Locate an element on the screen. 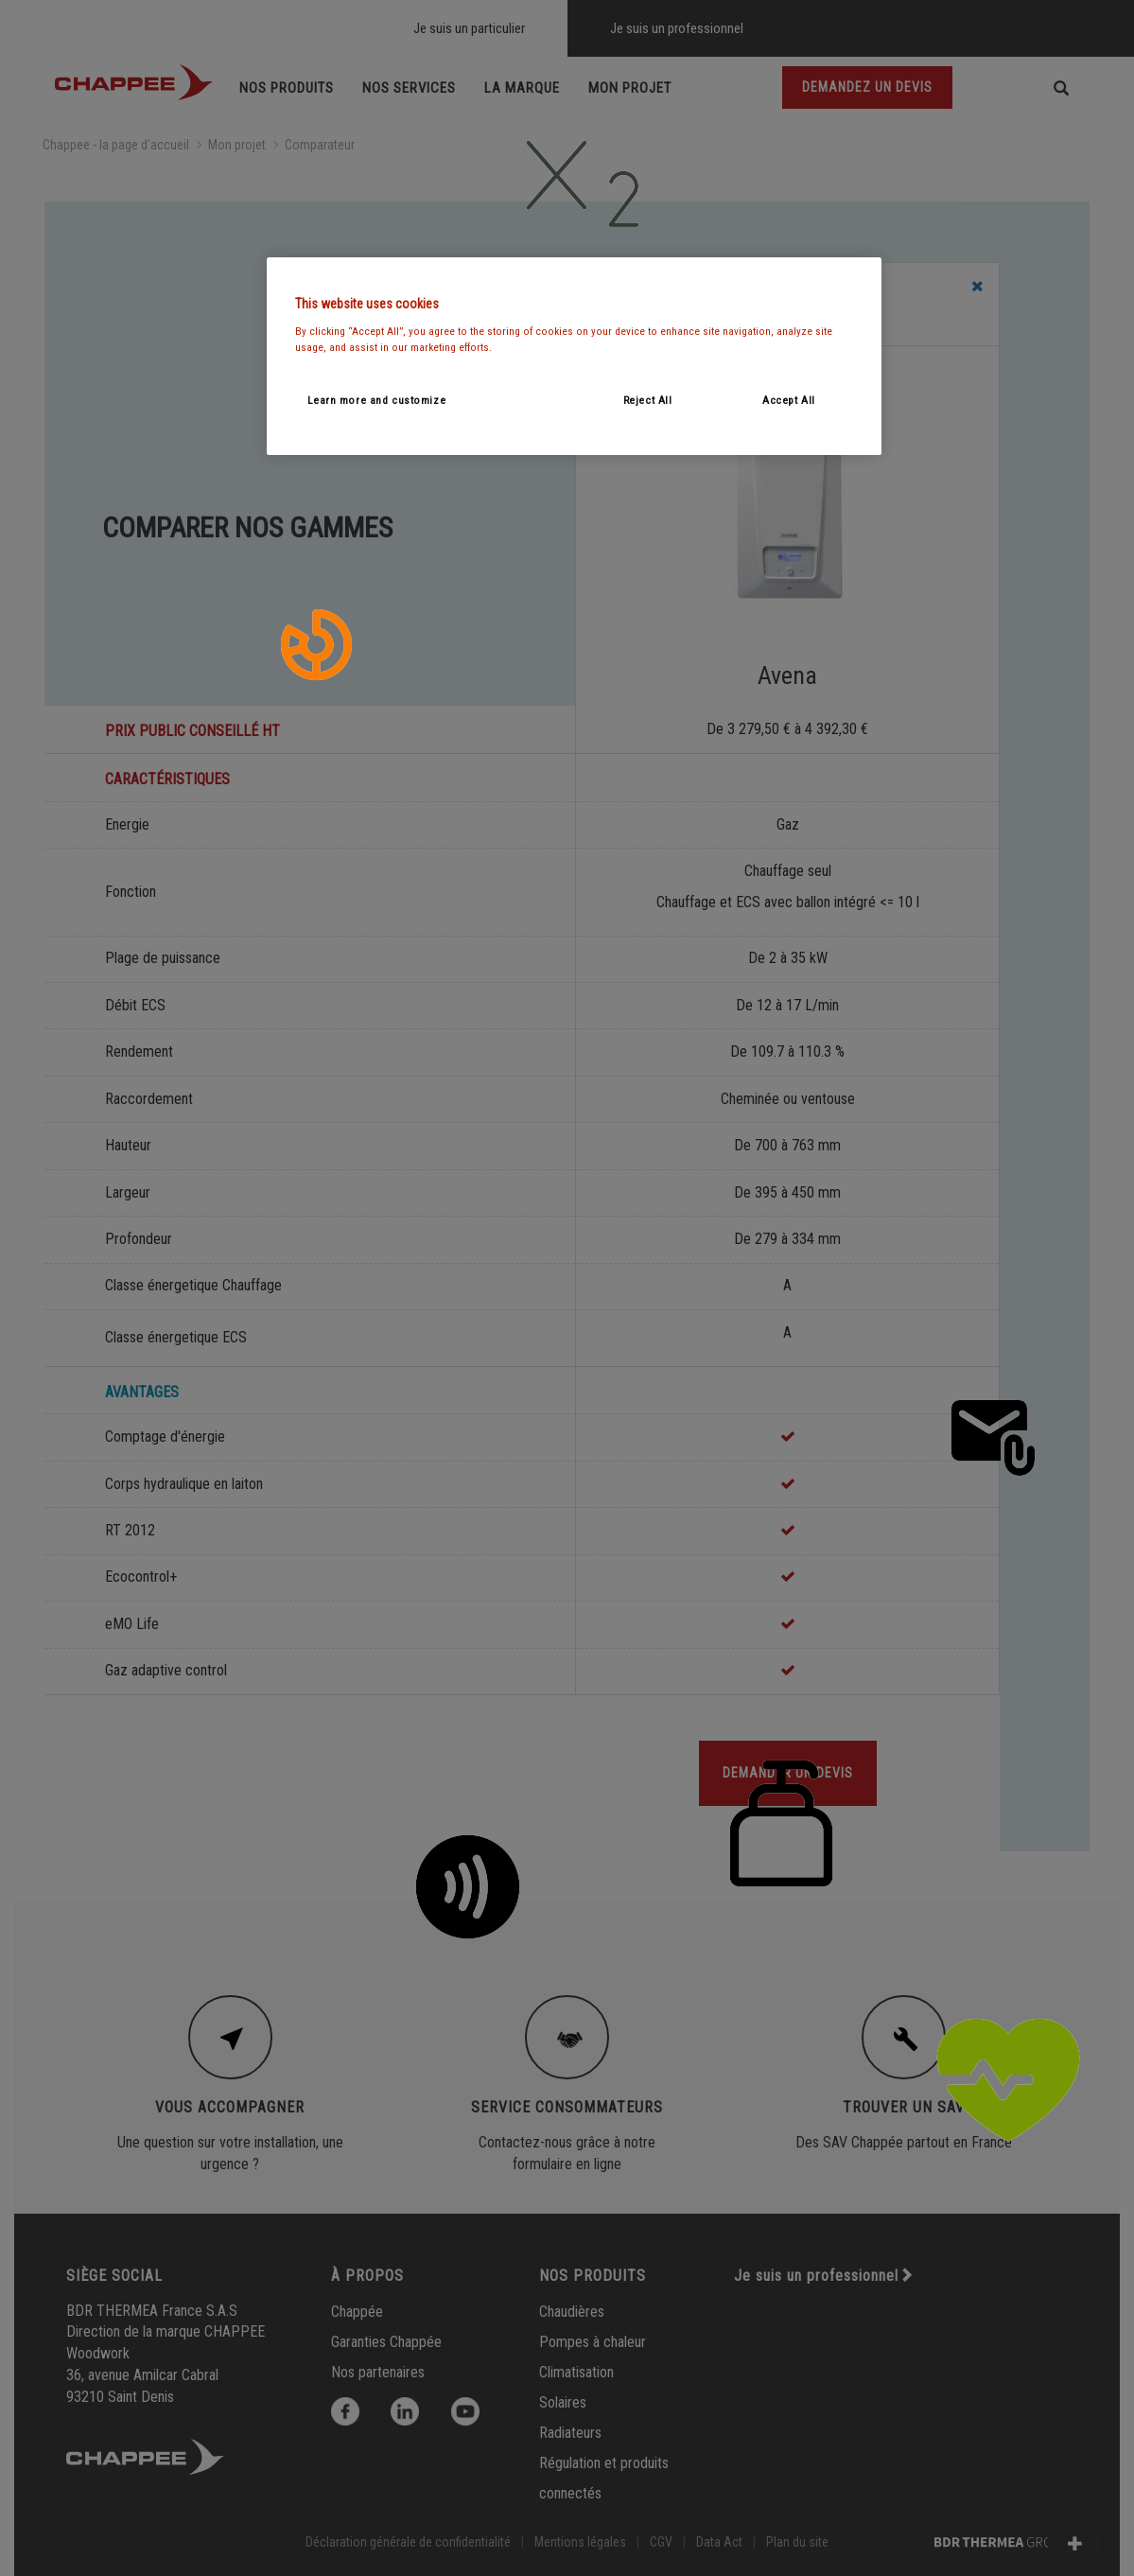  format text as subscript is located at coordinates (576, 182).